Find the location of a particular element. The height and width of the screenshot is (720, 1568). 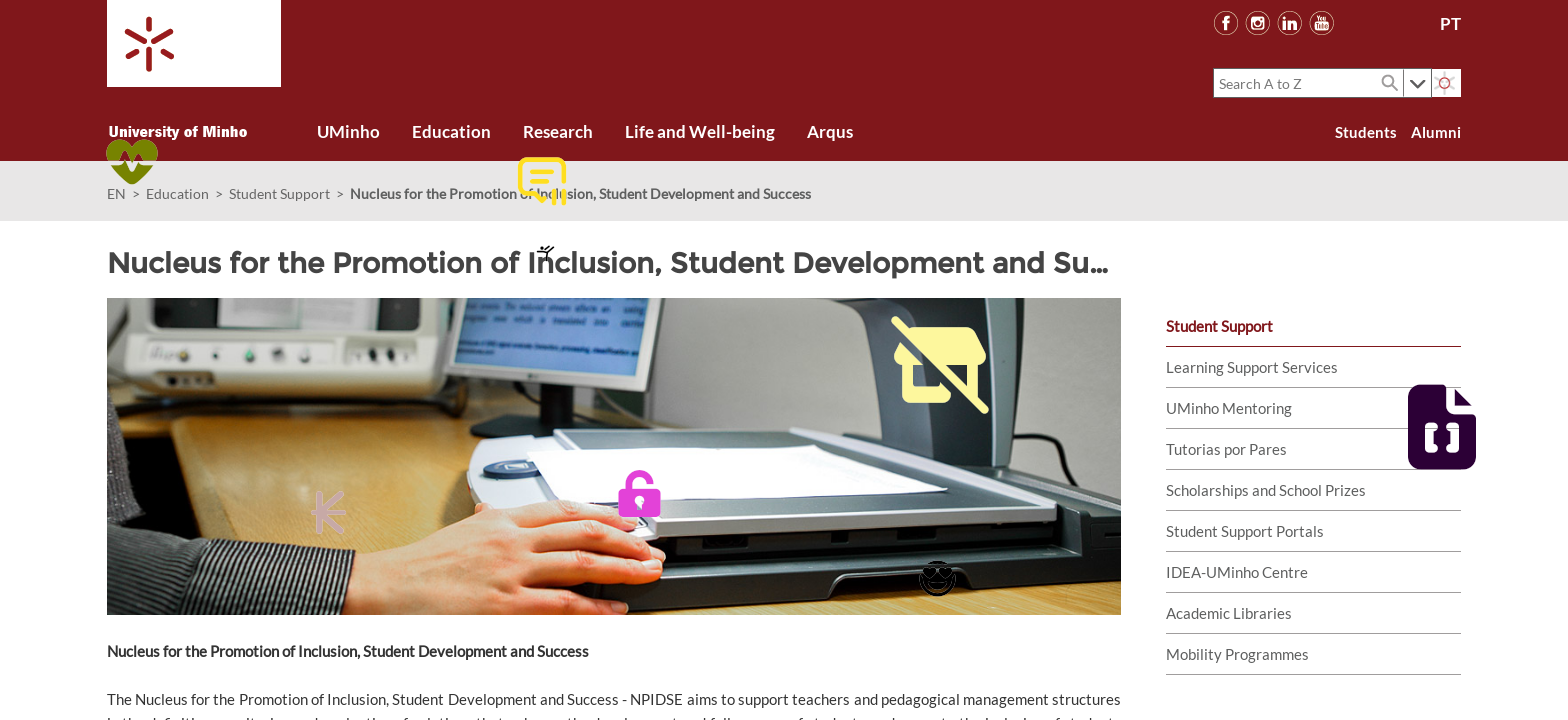

unlock or access secured content is located at coordinates (639, 493).